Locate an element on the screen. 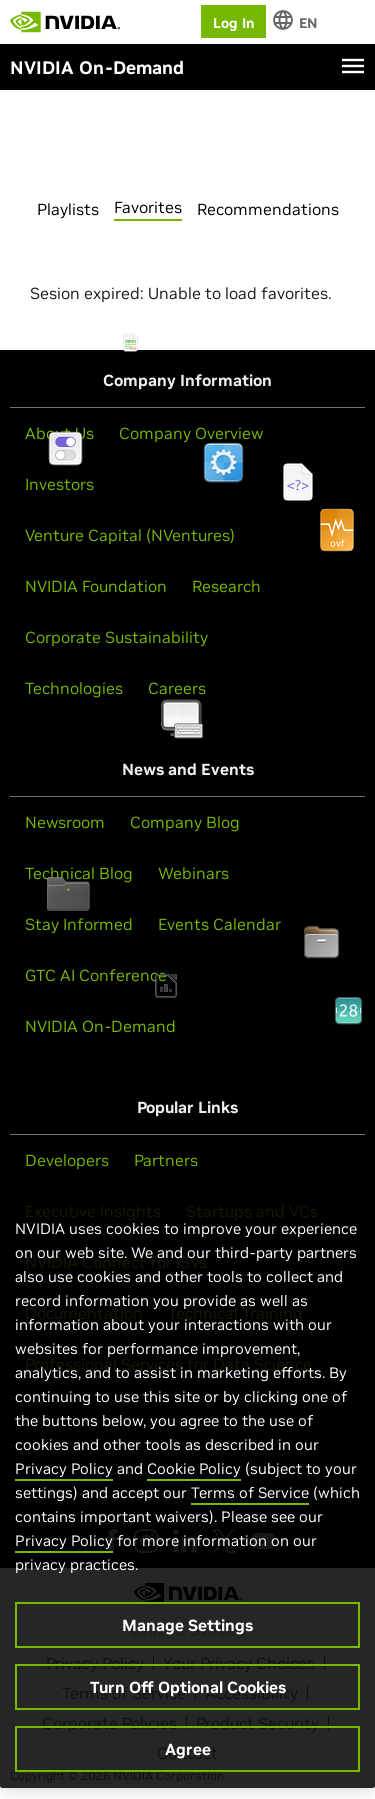 The height and width of the screenshot is (1799, 375). open the file manager application is located at coordinates (321, 941).